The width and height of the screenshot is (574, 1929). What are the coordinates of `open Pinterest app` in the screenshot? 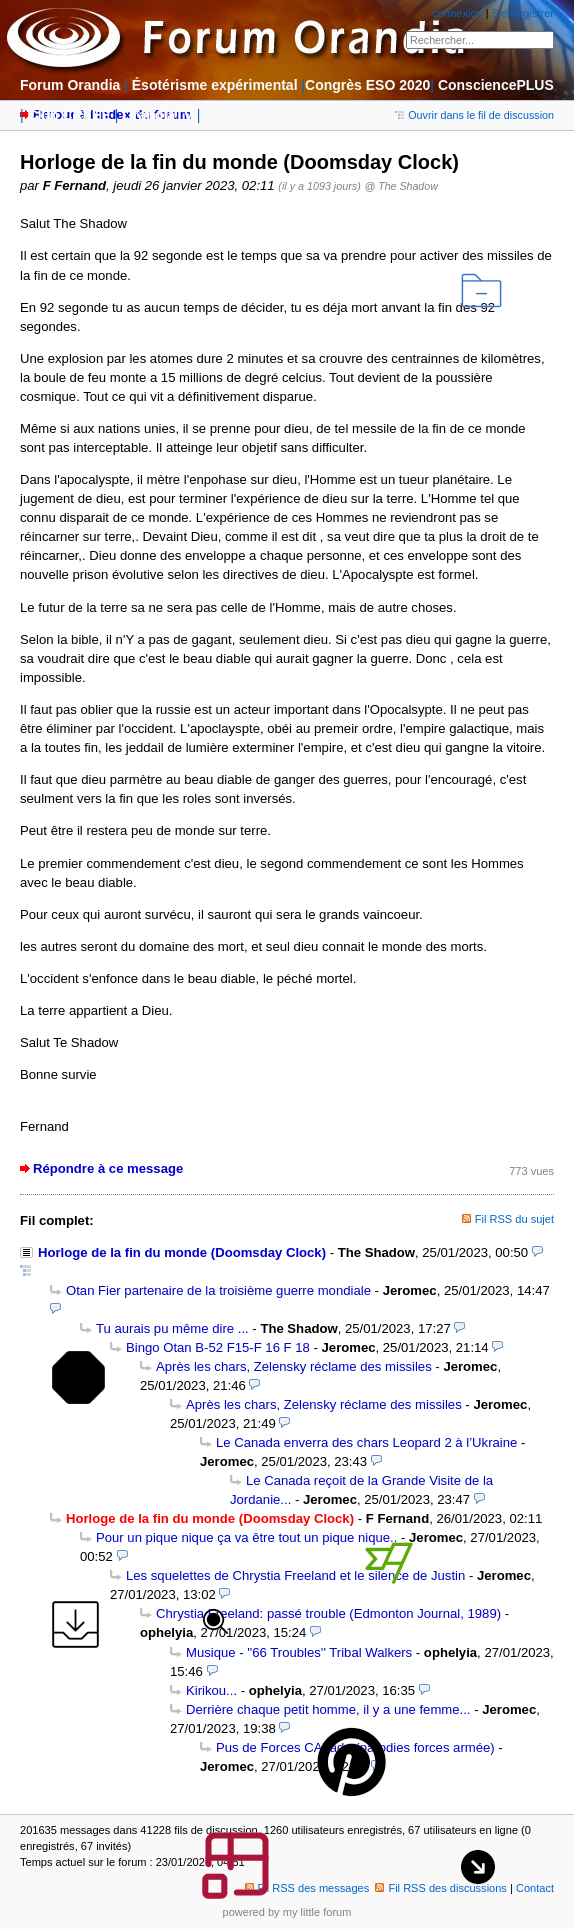 It's located at (349, 1762).